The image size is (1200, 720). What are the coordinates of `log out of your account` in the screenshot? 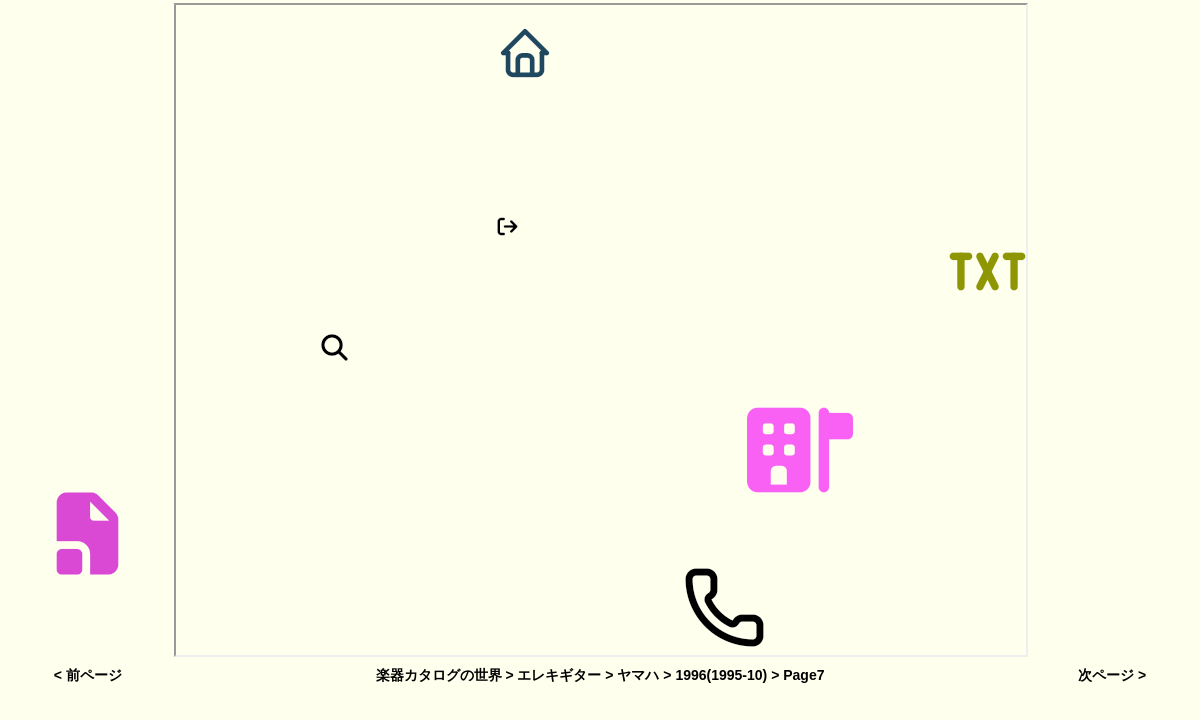 It's located at (507, 226).